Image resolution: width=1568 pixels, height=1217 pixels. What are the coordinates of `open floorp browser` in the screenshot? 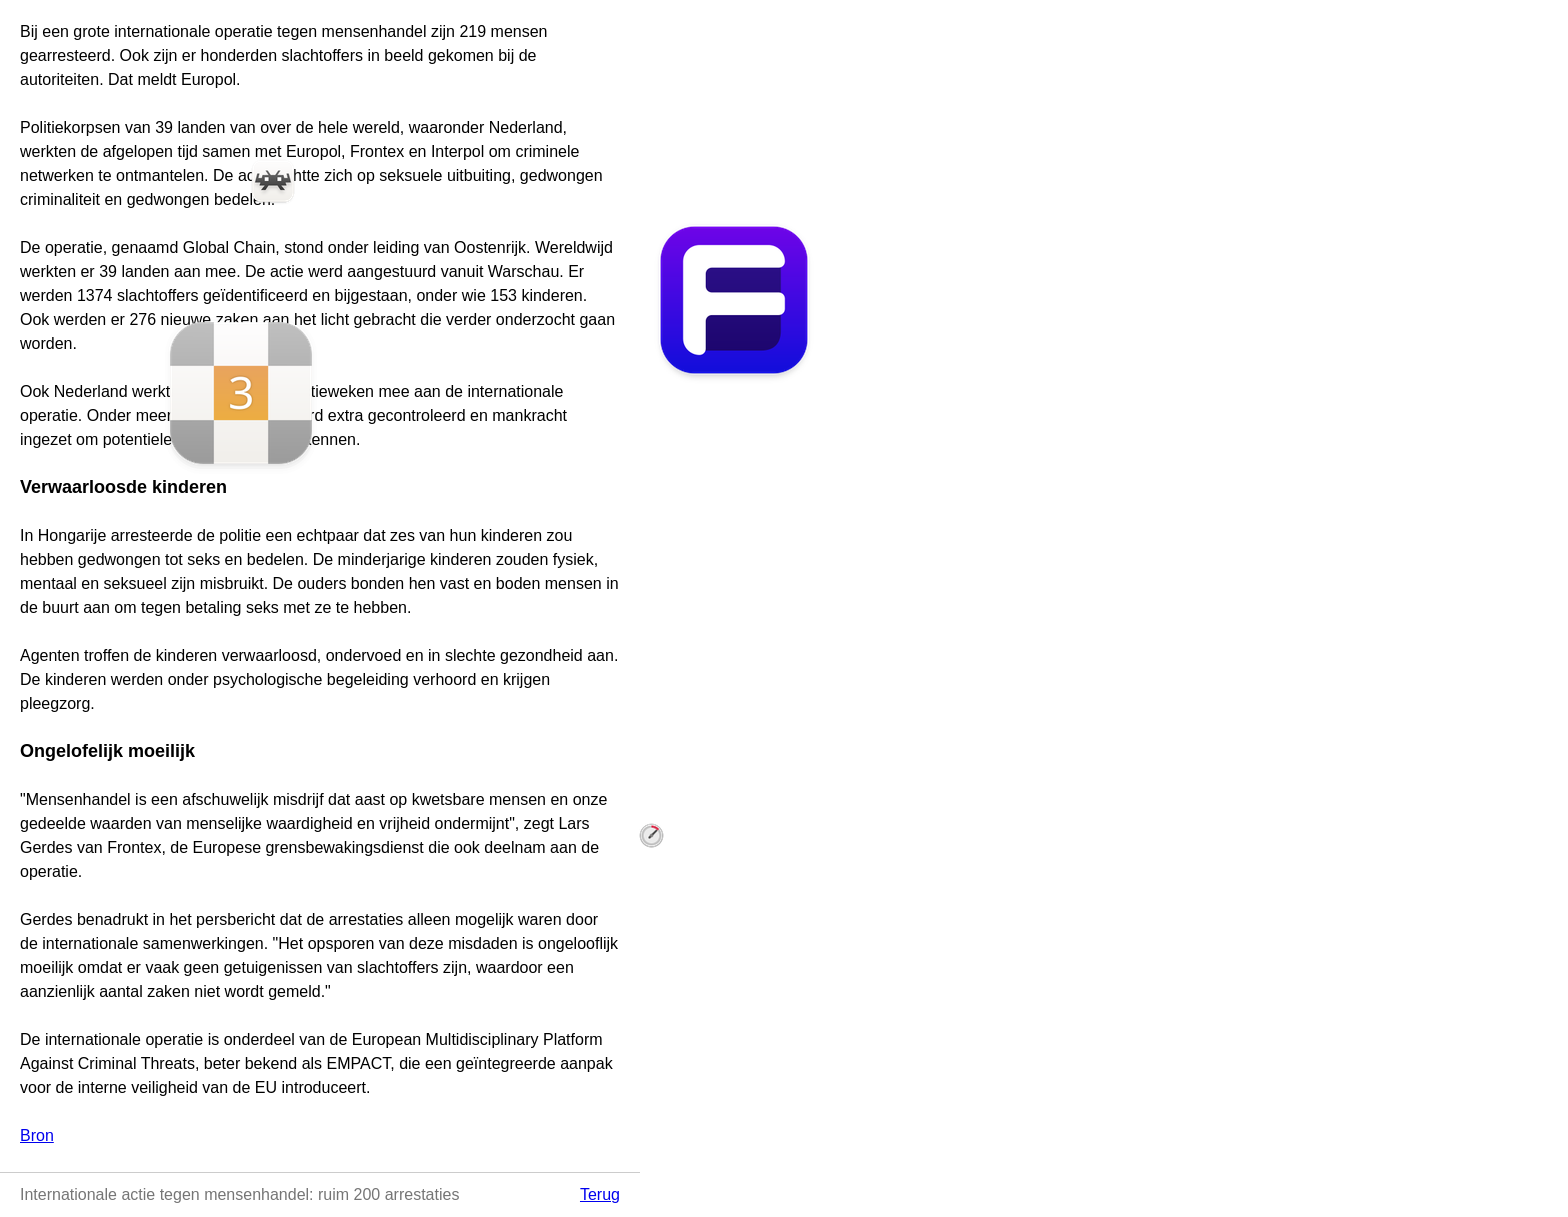 It's located at (734, 300).